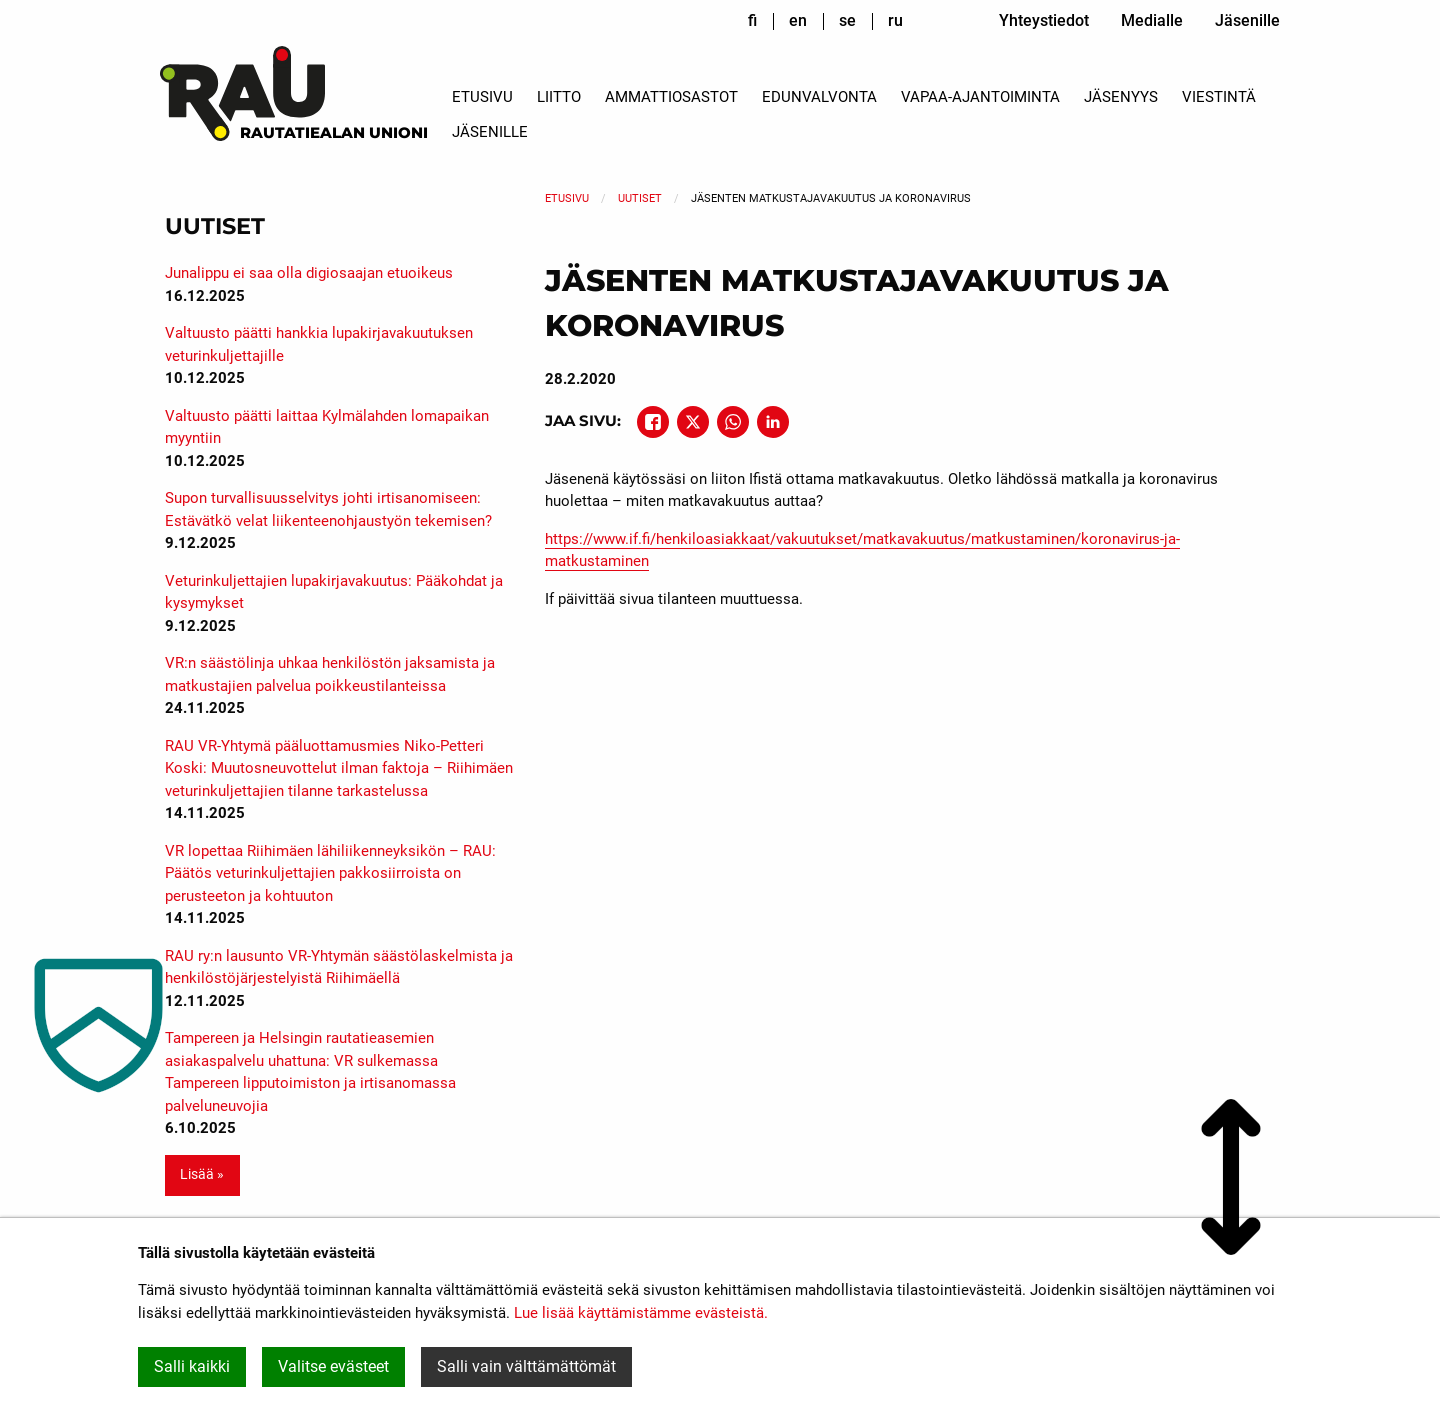  Describe the element at coordinates (98, 1017) in the screenshot. I see `access security or protection settings` at that location.